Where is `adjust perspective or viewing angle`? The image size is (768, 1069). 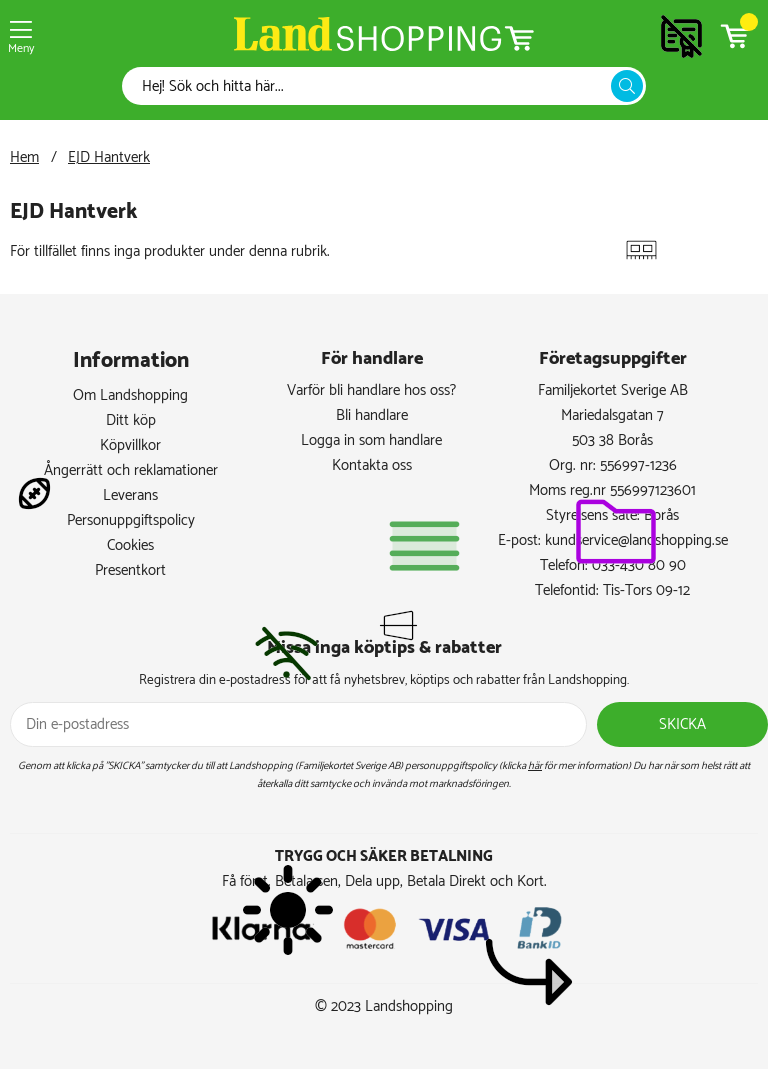 adjust perspective or viewing angle is located at coordinates (398, 625).